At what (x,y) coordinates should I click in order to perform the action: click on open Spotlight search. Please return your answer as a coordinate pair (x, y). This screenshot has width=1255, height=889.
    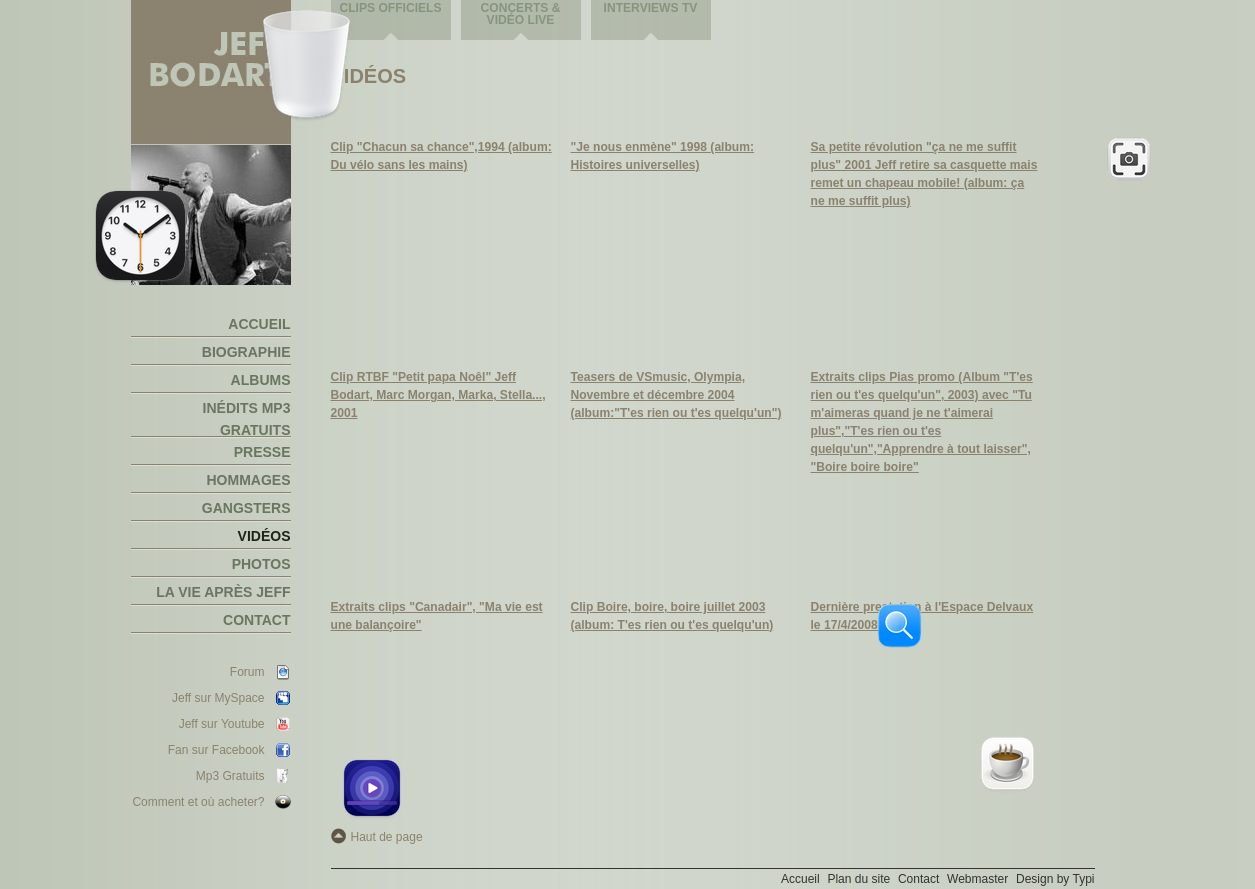
    Looking at the image, I should click on (899, 625).